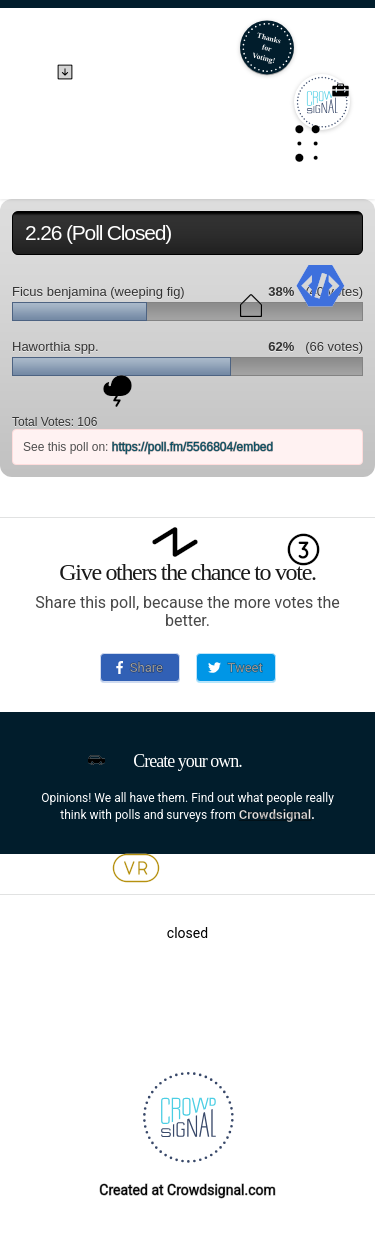  What do you see at coordinates (175, 542) in the screenshot?
I see `select sawtooth waveform in audio synthesizer` at bounding box center [175, 542].